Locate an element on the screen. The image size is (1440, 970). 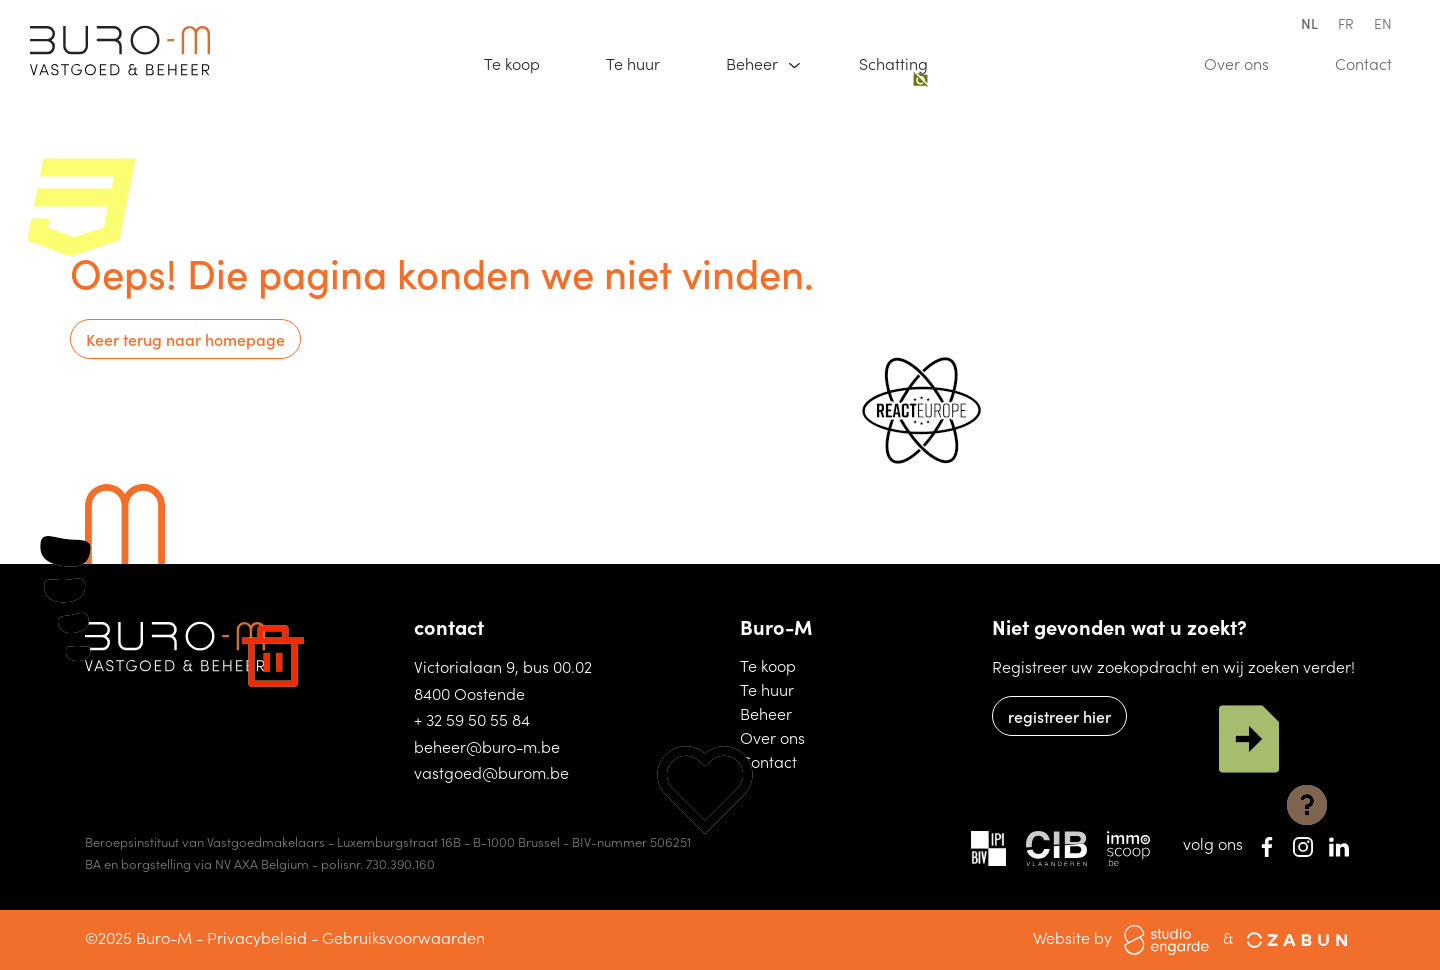
CSS3 stylesheet language logo is located at coordinates (81, 207).